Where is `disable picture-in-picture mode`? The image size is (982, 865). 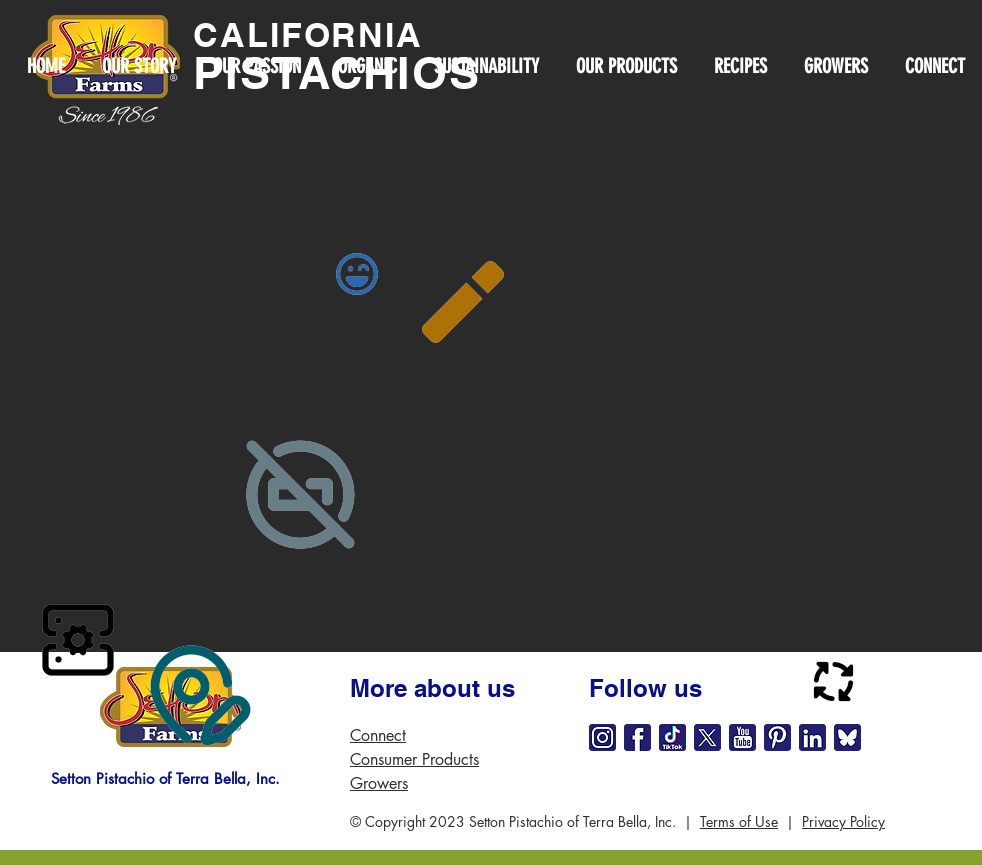 disable picture-in-picture mode is located at coordinates (300, 494).